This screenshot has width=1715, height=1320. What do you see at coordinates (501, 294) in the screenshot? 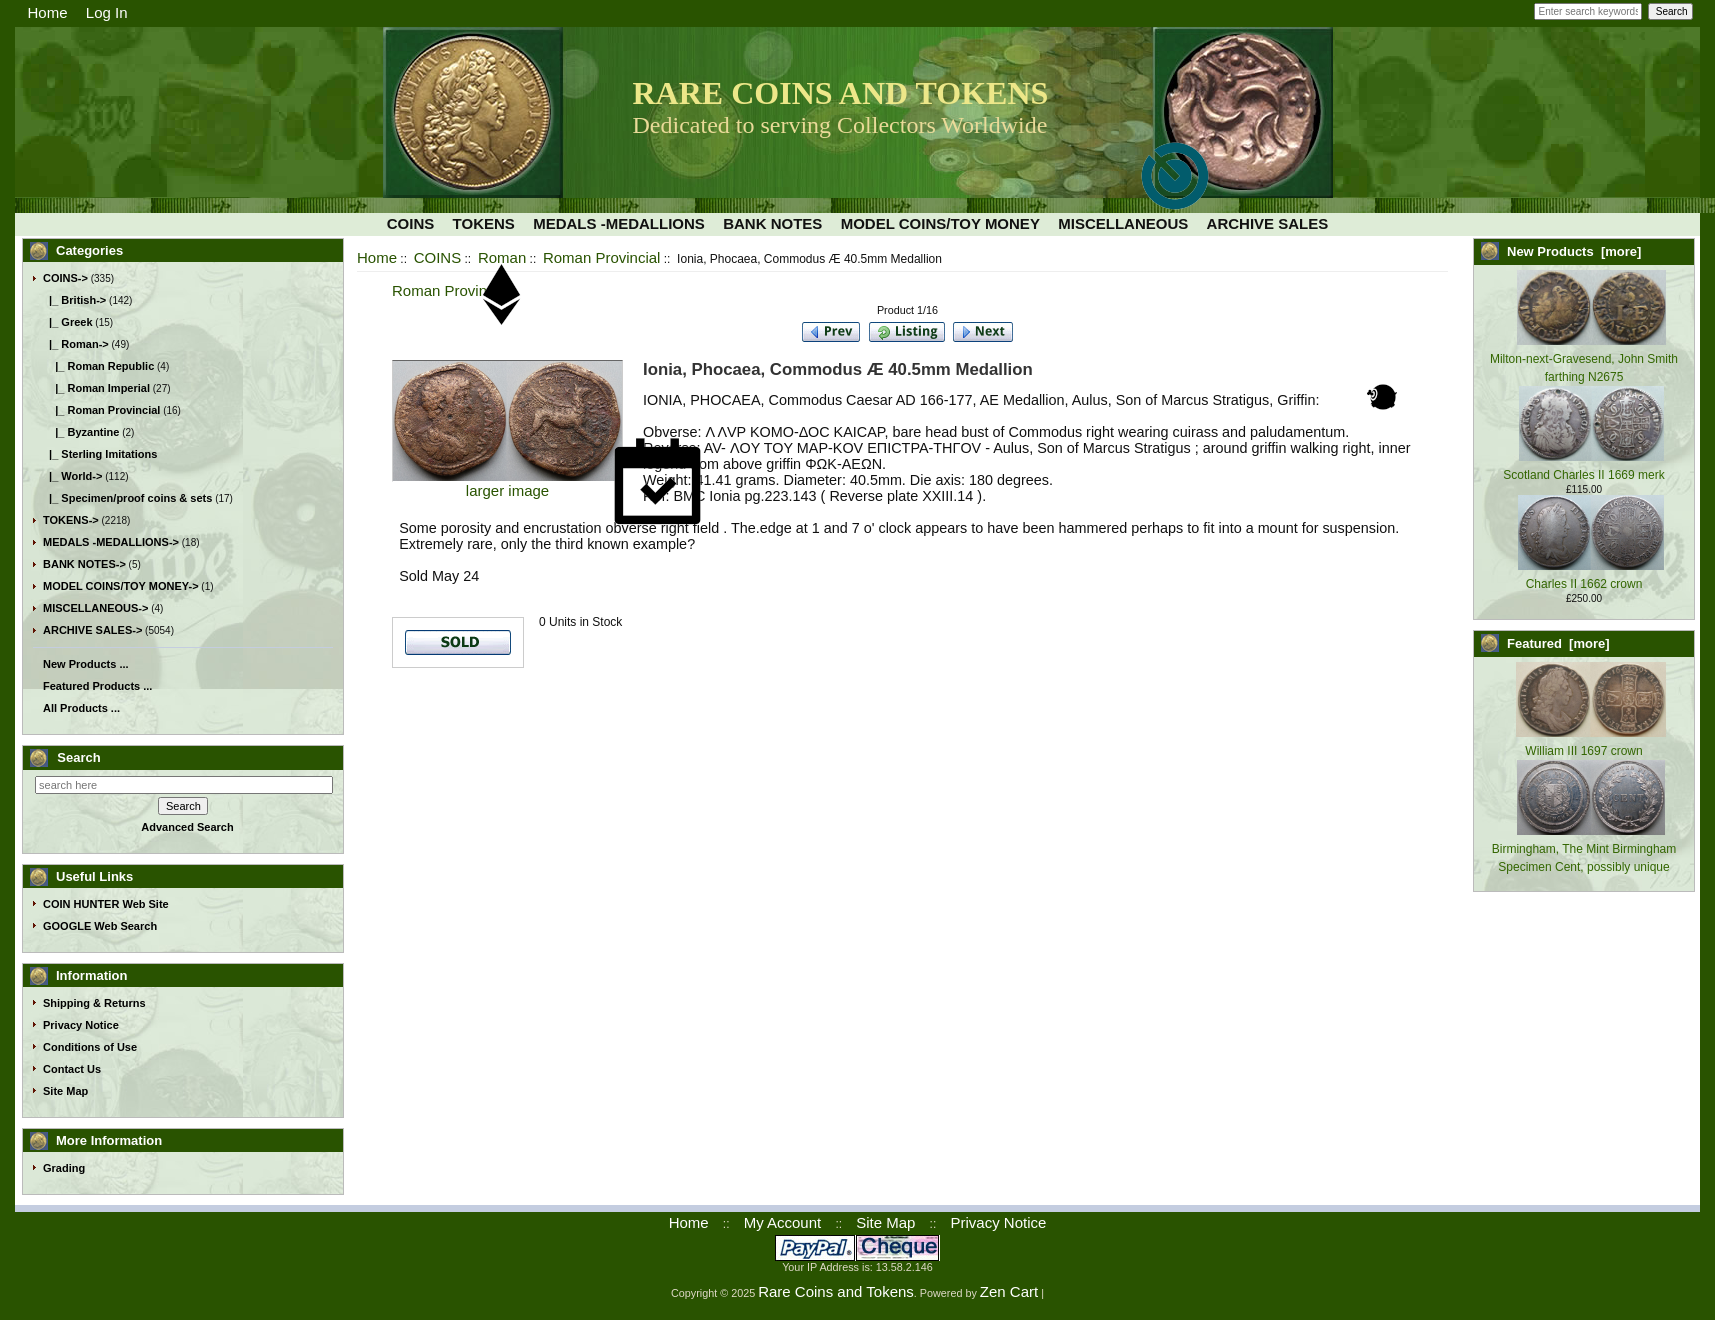
I see `Ethereum cryptocurrency logo` at bounding box center [501, 294].